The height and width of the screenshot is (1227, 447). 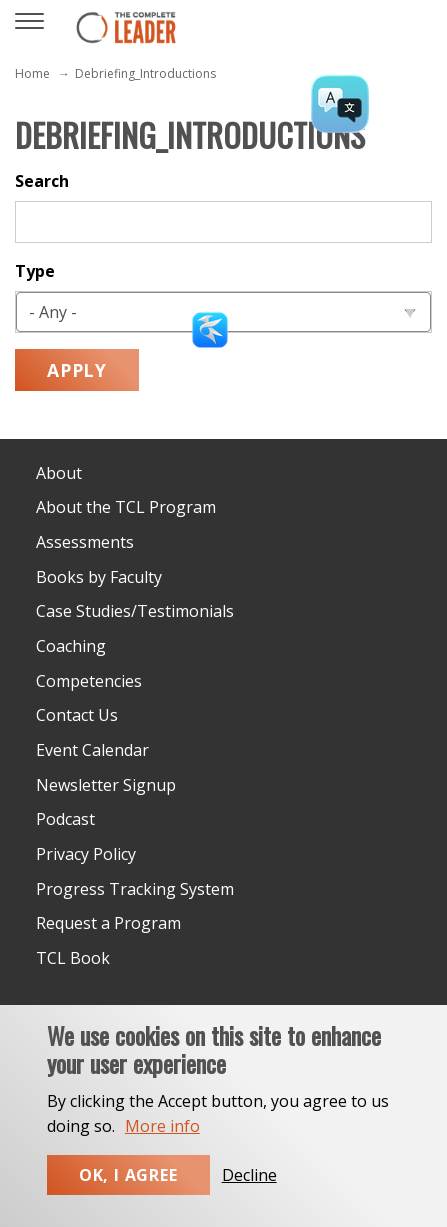 What do you see at coordinates (340, 104) in the screenshot?
I see `open the translation app` at bounding box center [340, 104].